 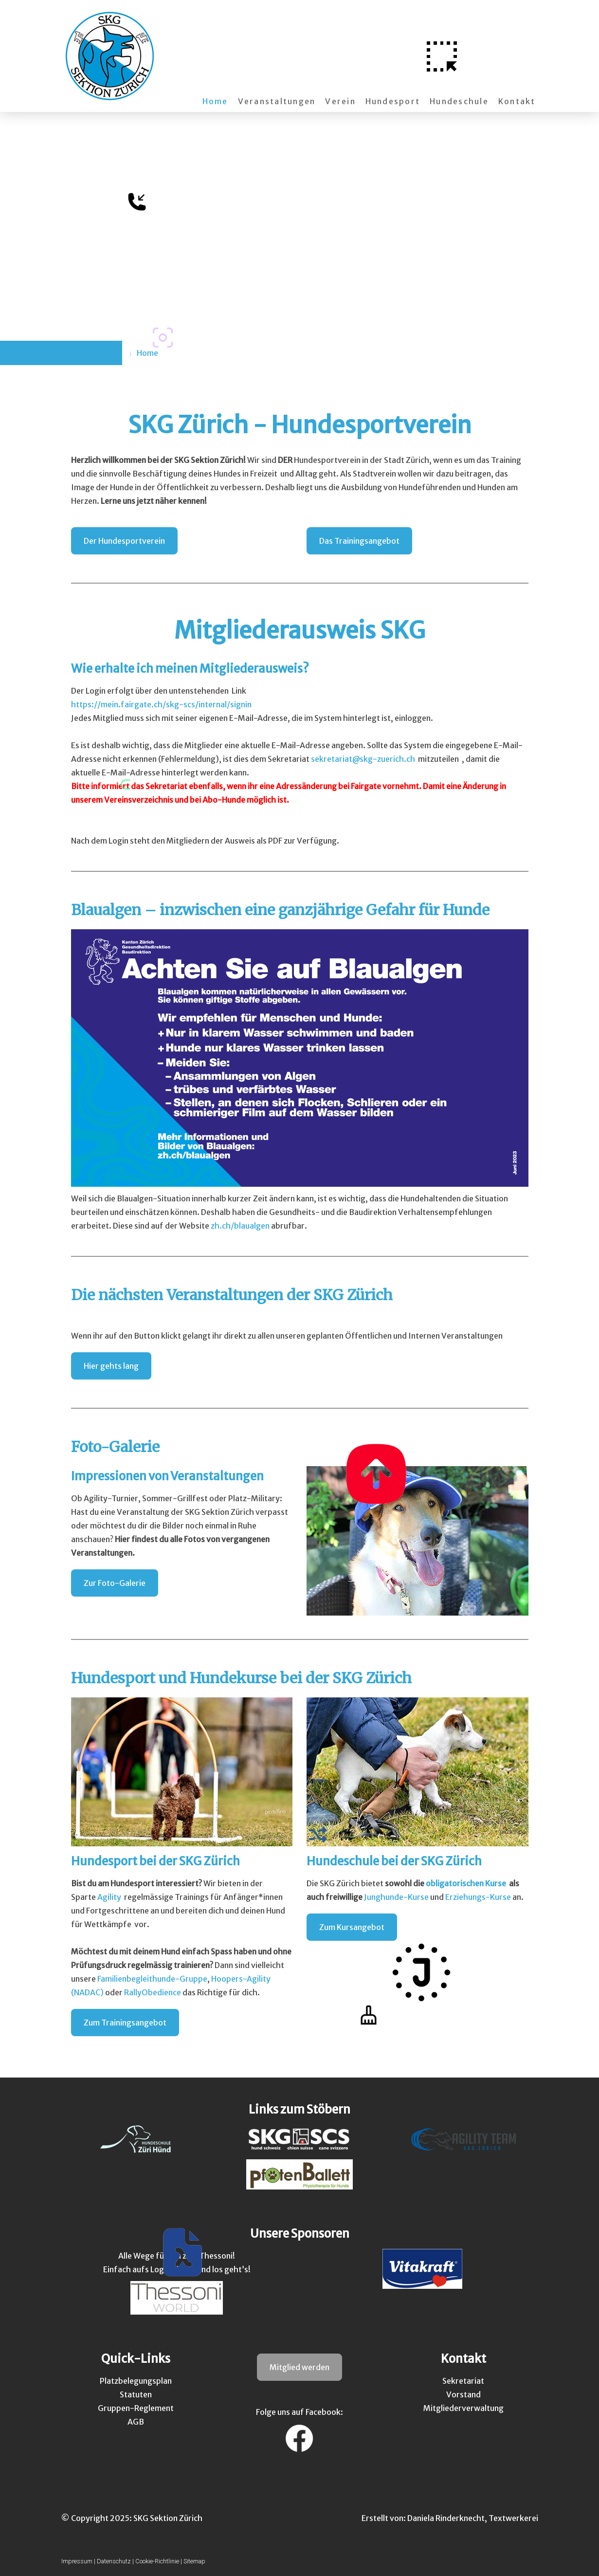 I want to click on activate camera focus or autofocus, so click(x=163, y=337).